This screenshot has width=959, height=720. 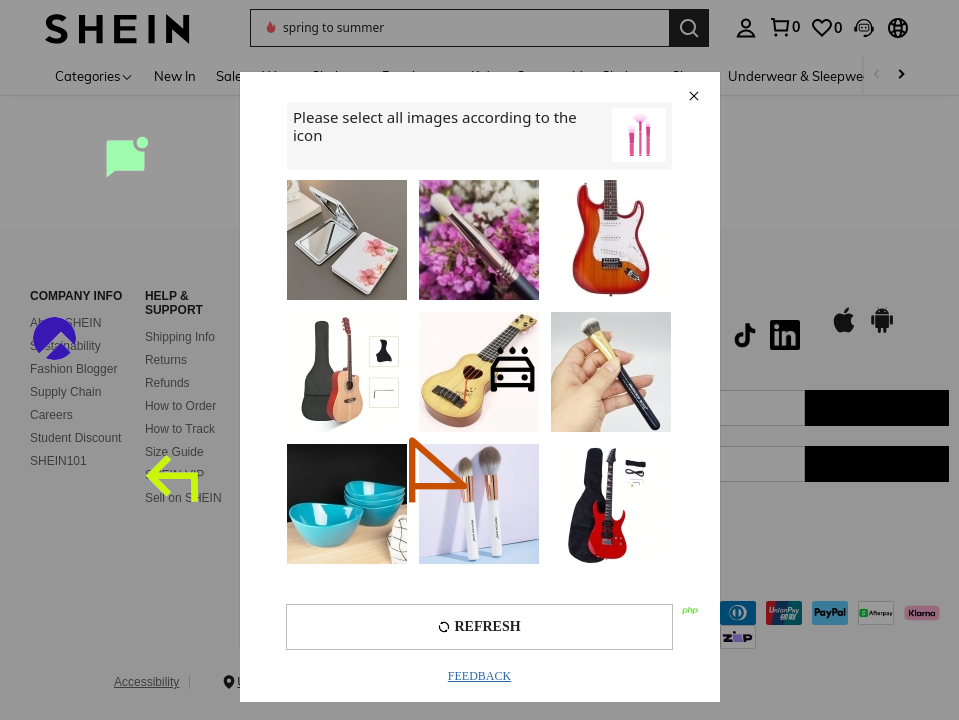 What do you see at coordinates (690, 611) in the screenshot?
I see `indicates PHP programming language or technology` at bounding box center [690, 611].